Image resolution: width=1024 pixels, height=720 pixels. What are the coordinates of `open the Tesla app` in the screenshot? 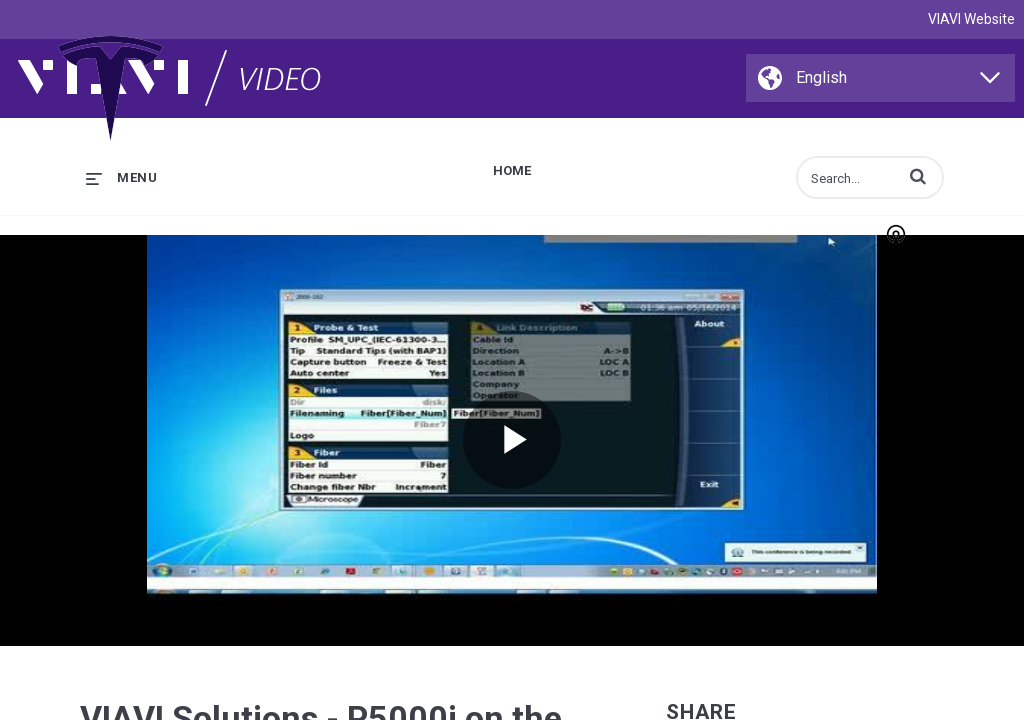 It's located at (110, 88).